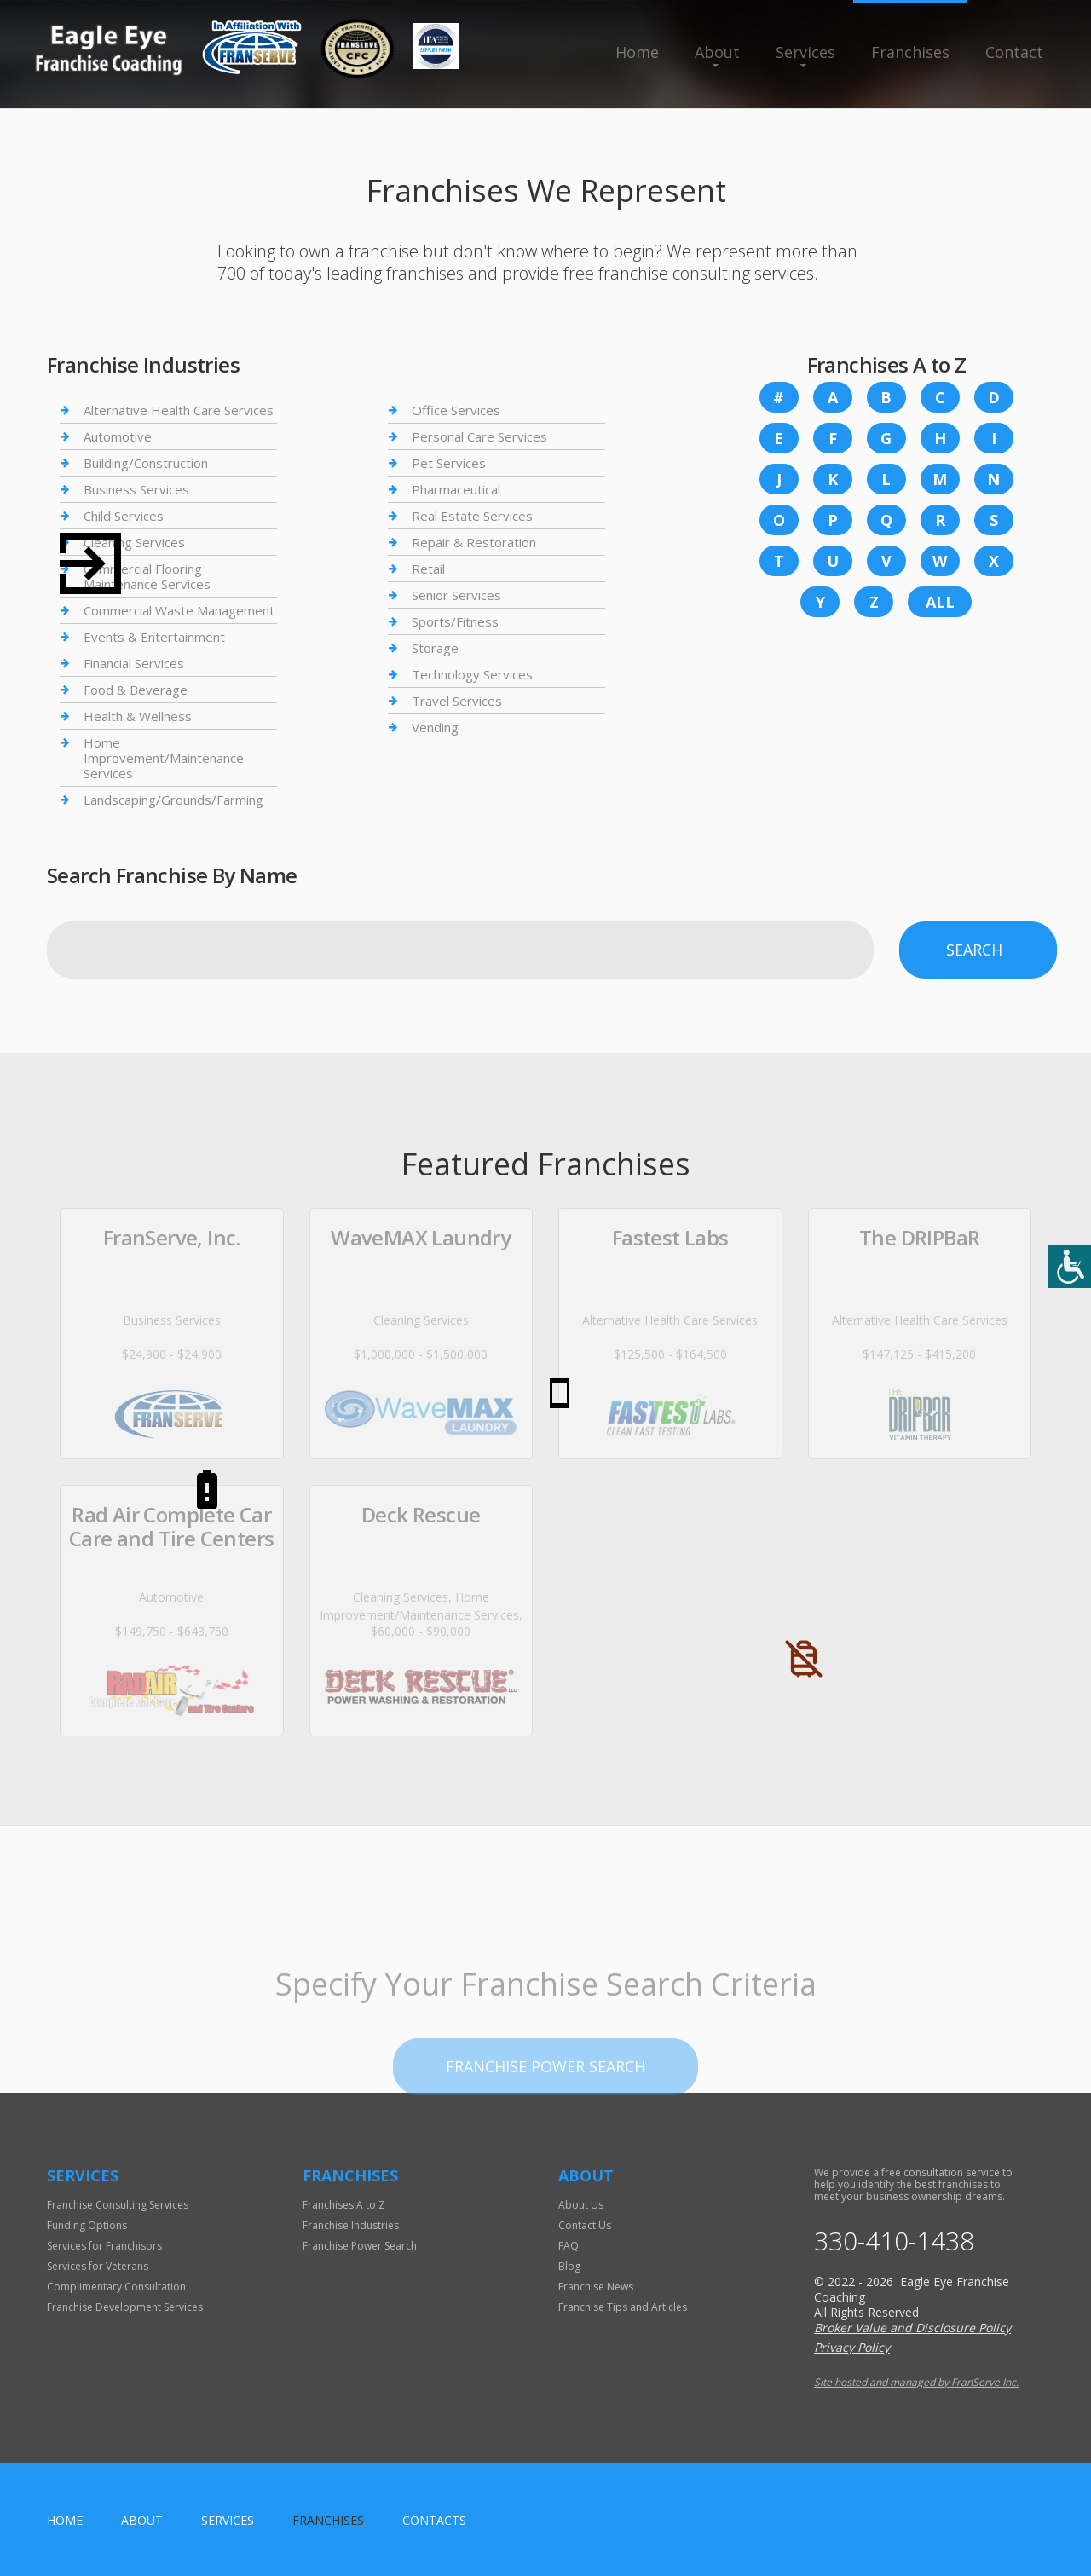 This screenshot has width=1091, height=2576. What do you see at coordinates (207, 1489) in the screenshot?
I see `indicates low battery warning` at bounding box center [207, 1489].